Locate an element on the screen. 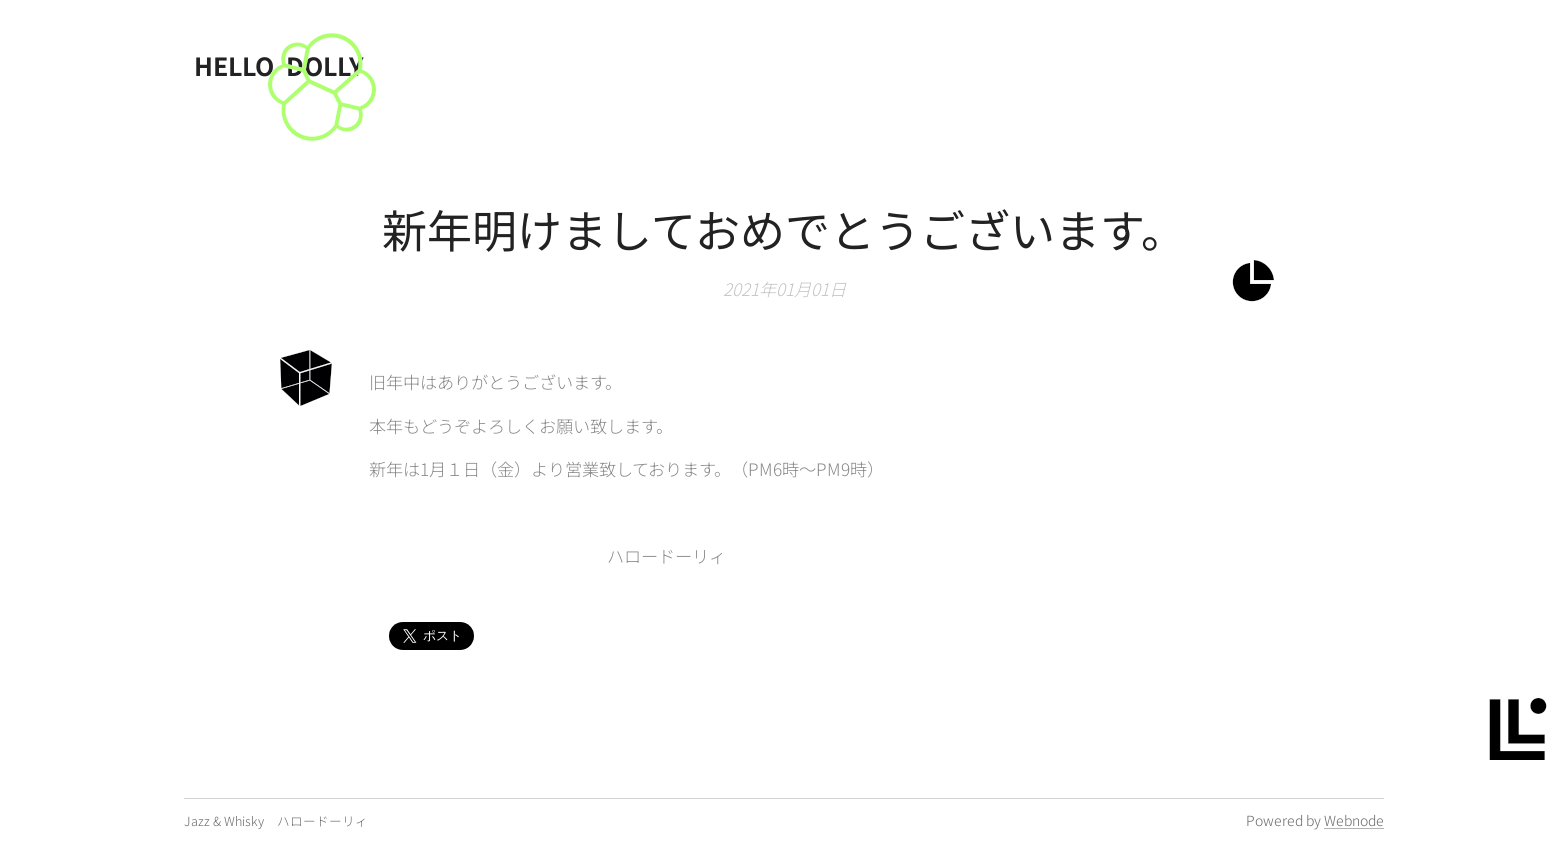  linksys brand logo is located at coordinates (1518, 729).